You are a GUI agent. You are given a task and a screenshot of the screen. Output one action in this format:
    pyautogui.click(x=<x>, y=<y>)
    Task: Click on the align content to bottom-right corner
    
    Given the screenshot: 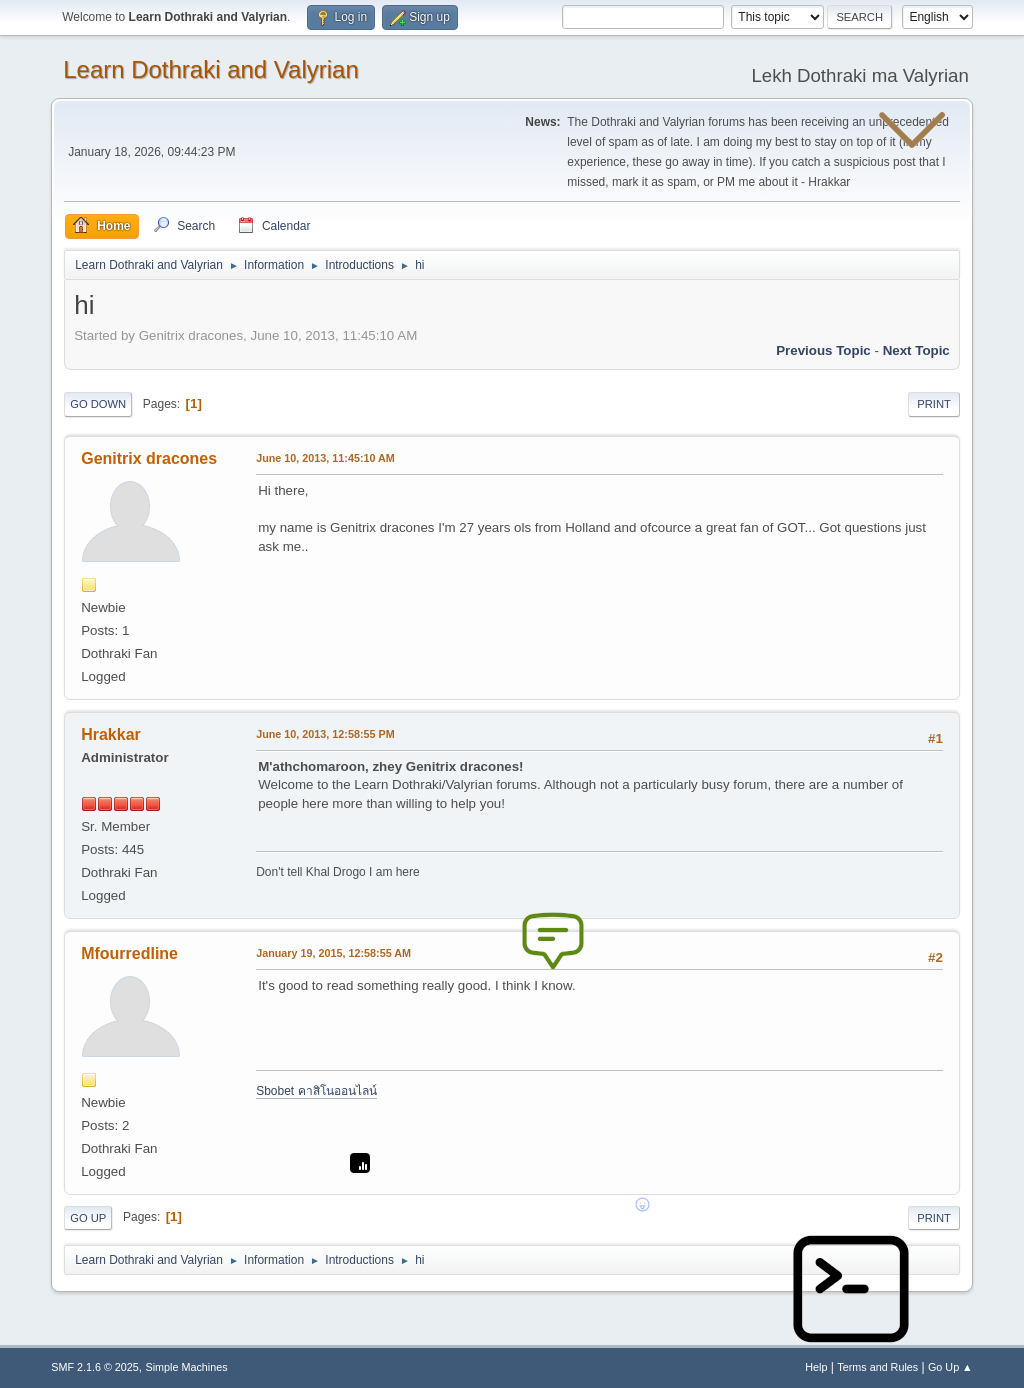 What is the action you would take?
    pyautogui.click(x=360, y=1163)
    